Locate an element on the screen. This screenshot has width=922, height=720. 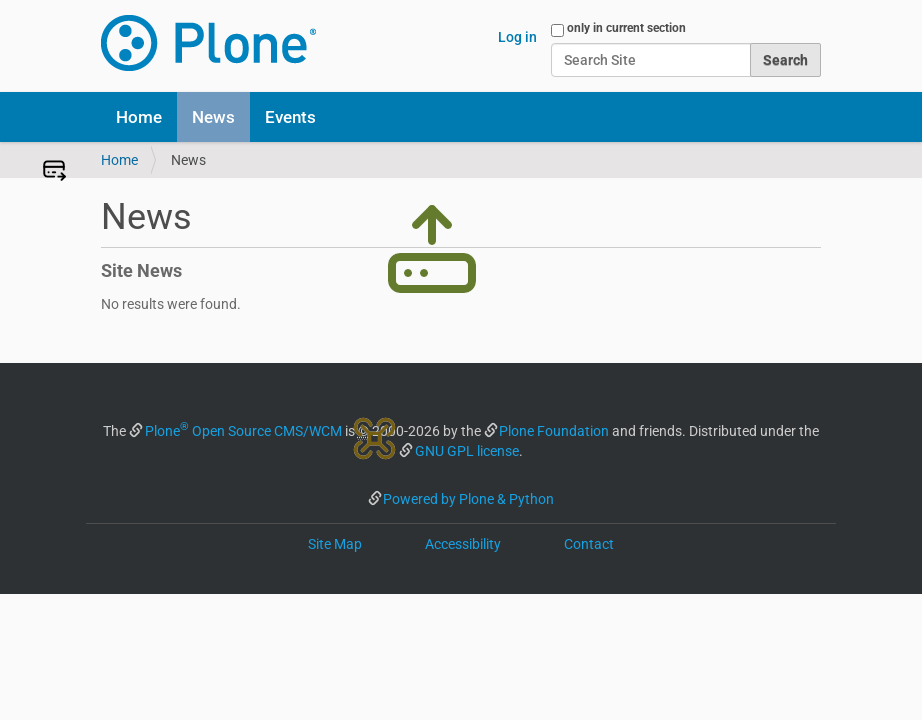
upload files to local storage or drive is located at coordinates (432, 249).